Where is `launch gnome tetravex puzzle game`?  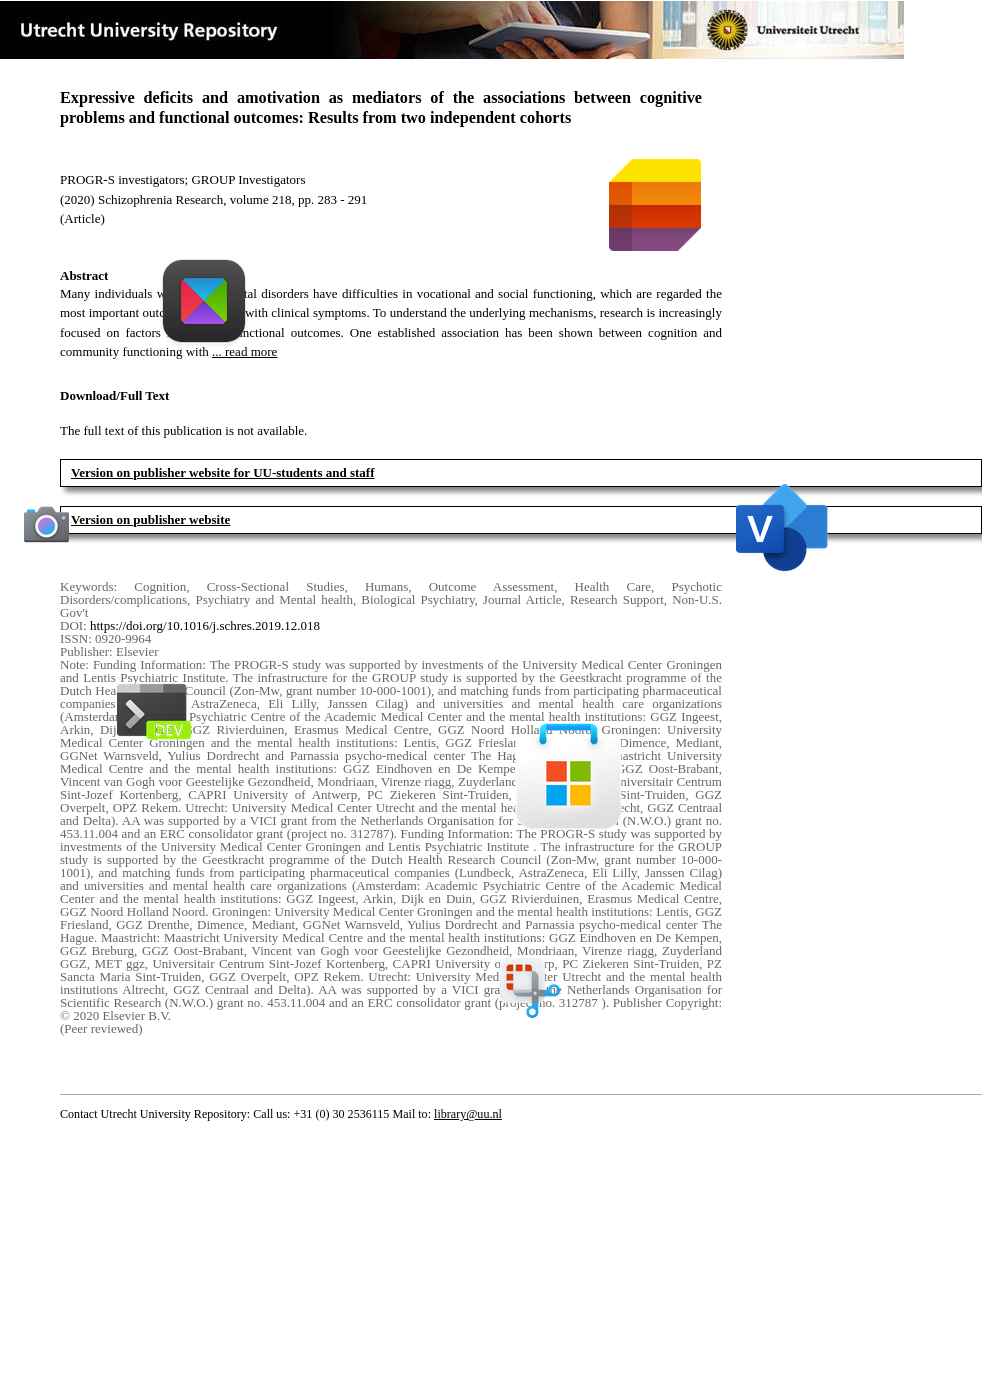
launch gnome tetravex puzzle game is located at coordinates (204, 301).